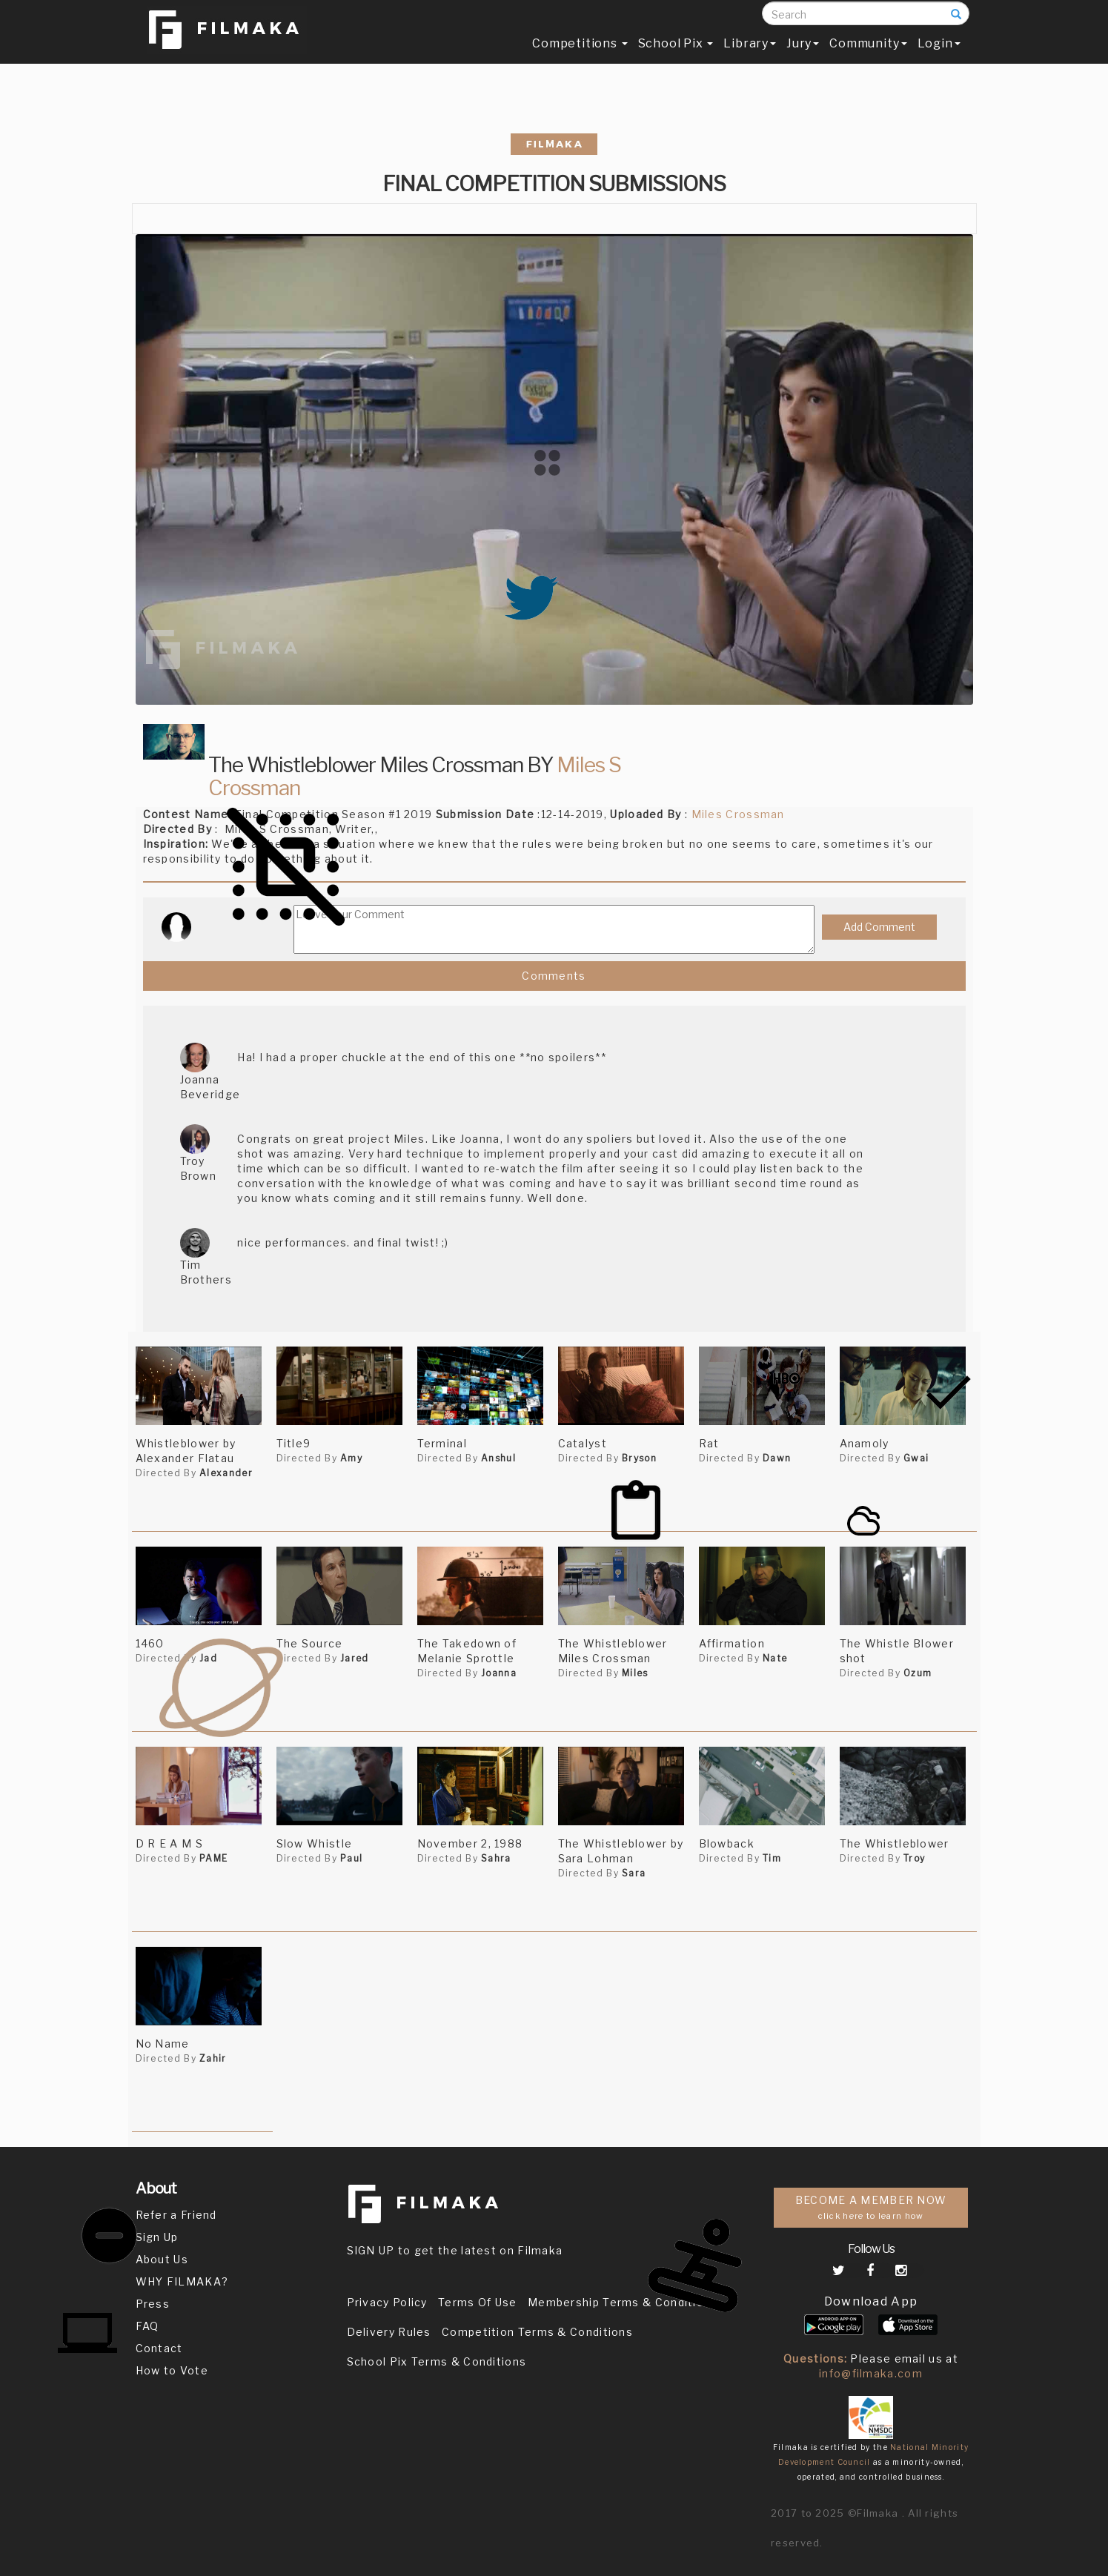 The height and width of the screenshot is (2576, 1108). Describe the element at coordinates (636, 1513) in the screenshot. I see `paste content from clipboard` at that location.